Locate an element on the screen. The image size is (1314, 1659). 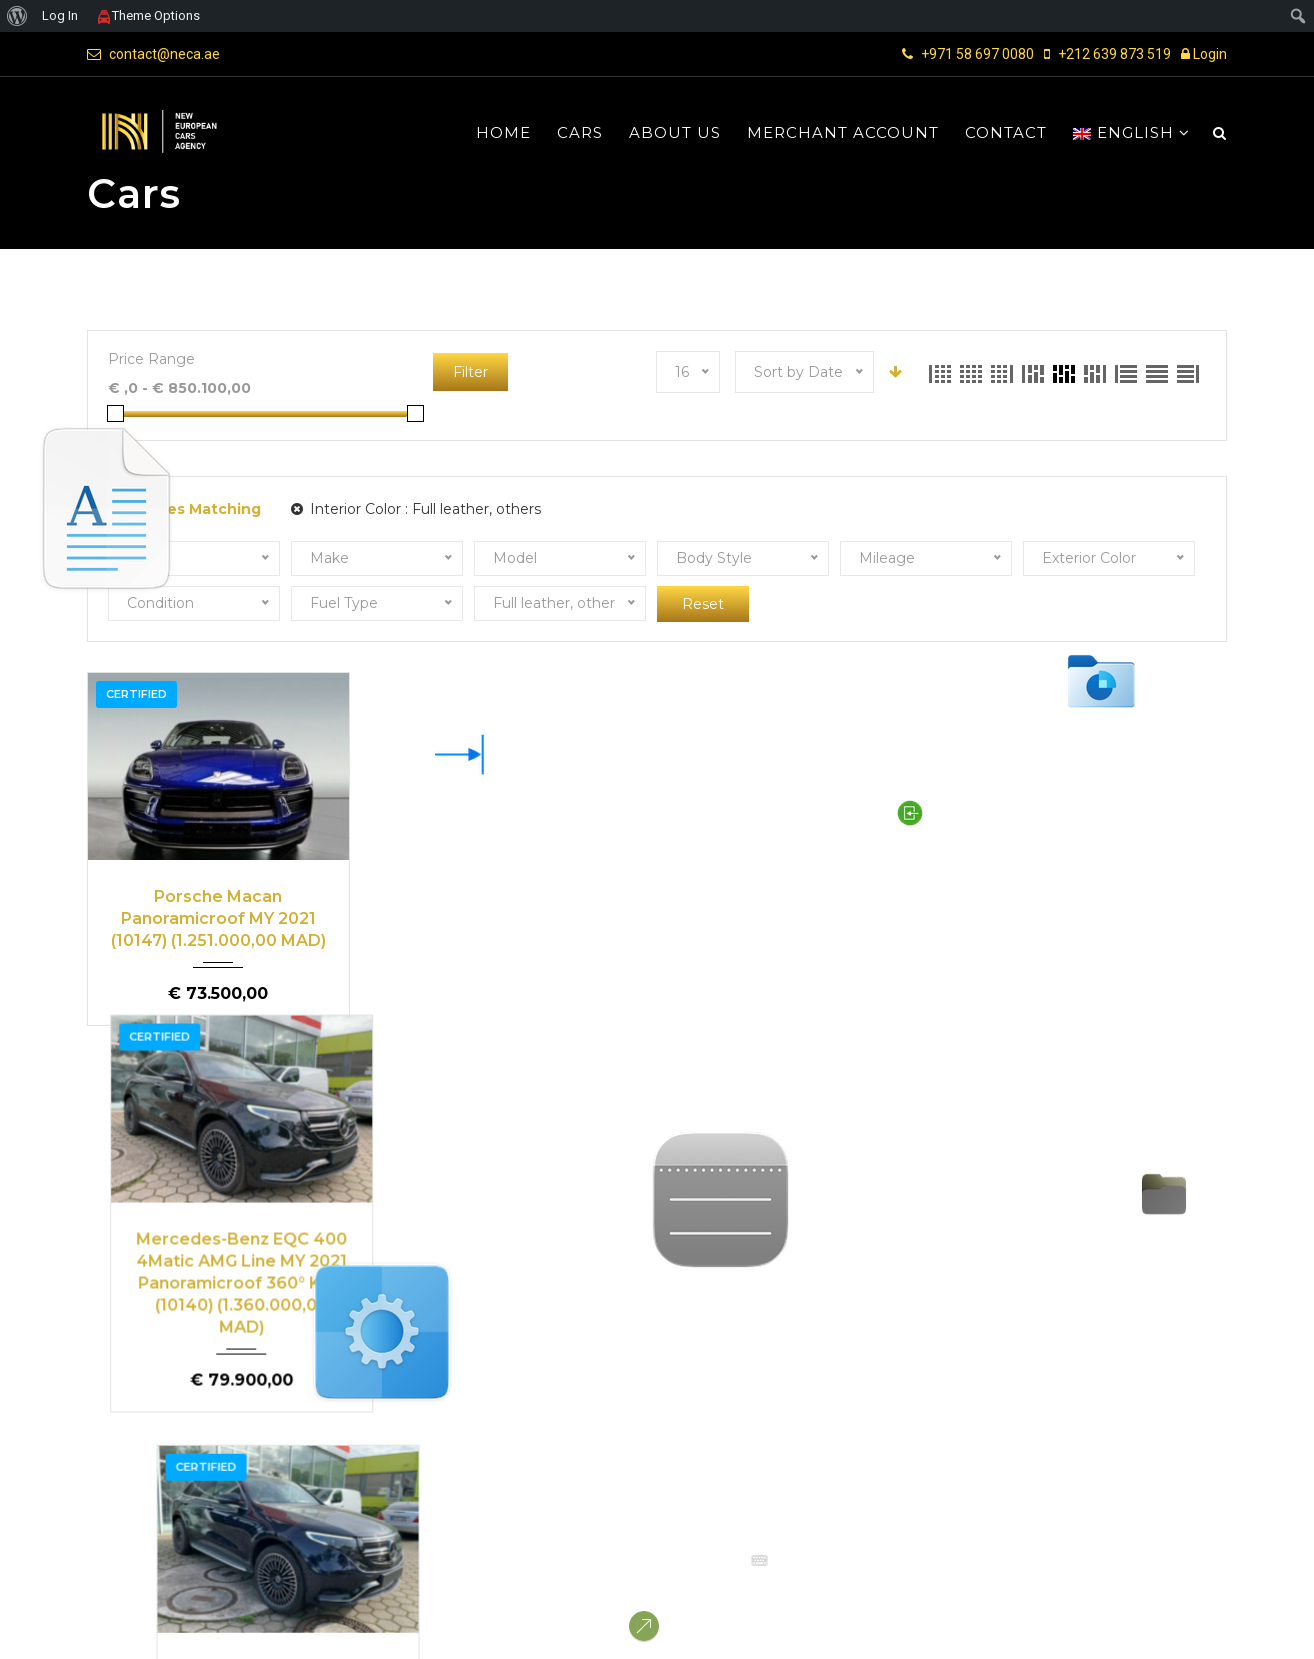
go to the last item or page is located at coordinates (459, 754).